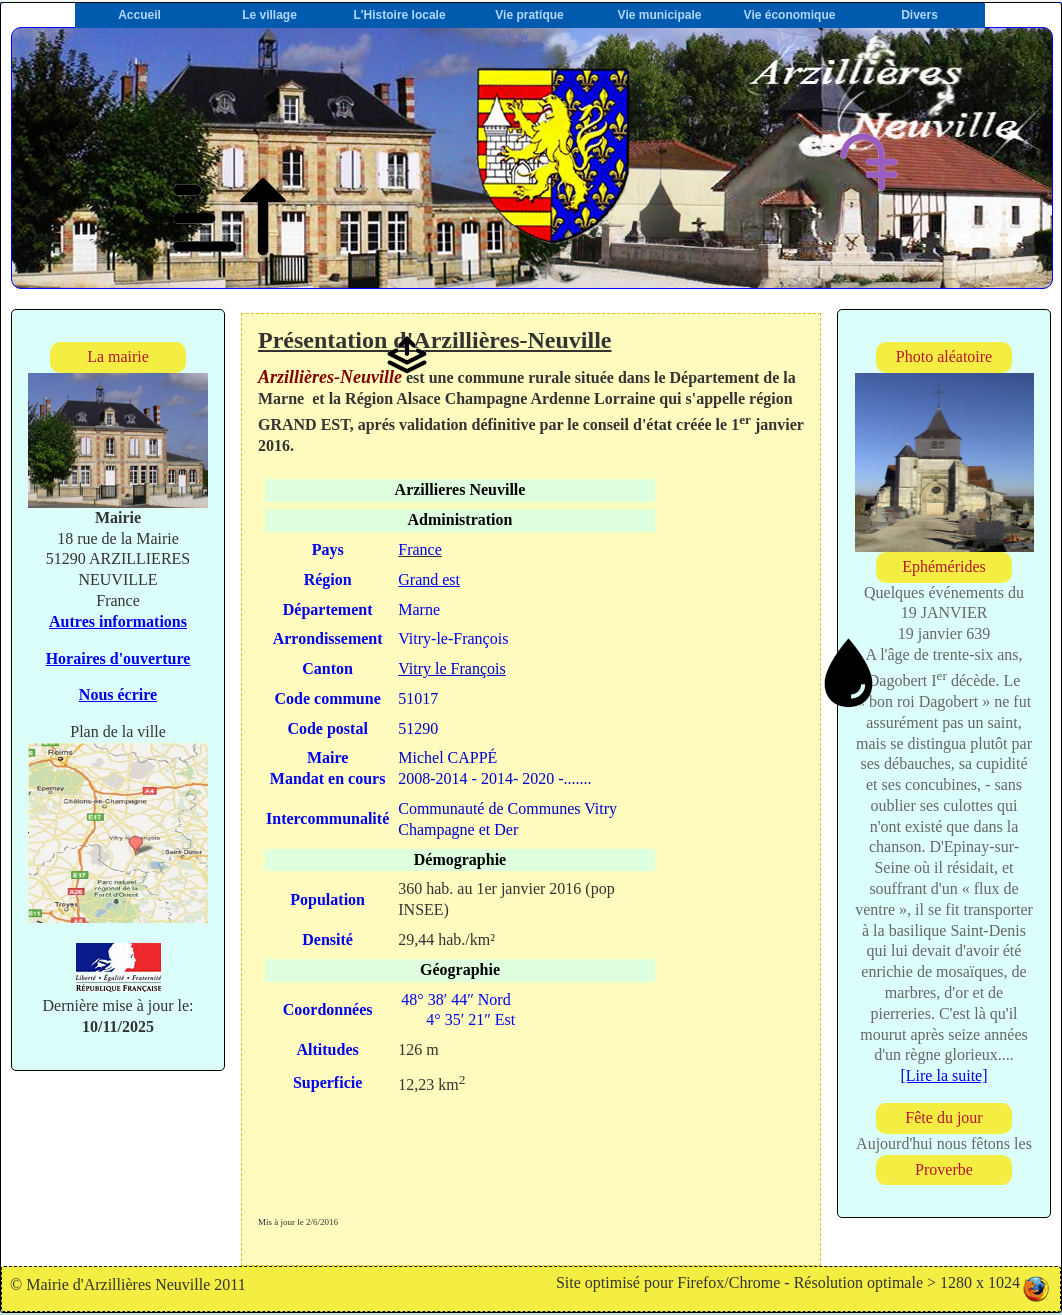 This screenshot has height=1315, width=1062. What do you see at coordinates (407, 356) in the screenshot?
I see `pop item from stack` at bounding box center [407, 356].